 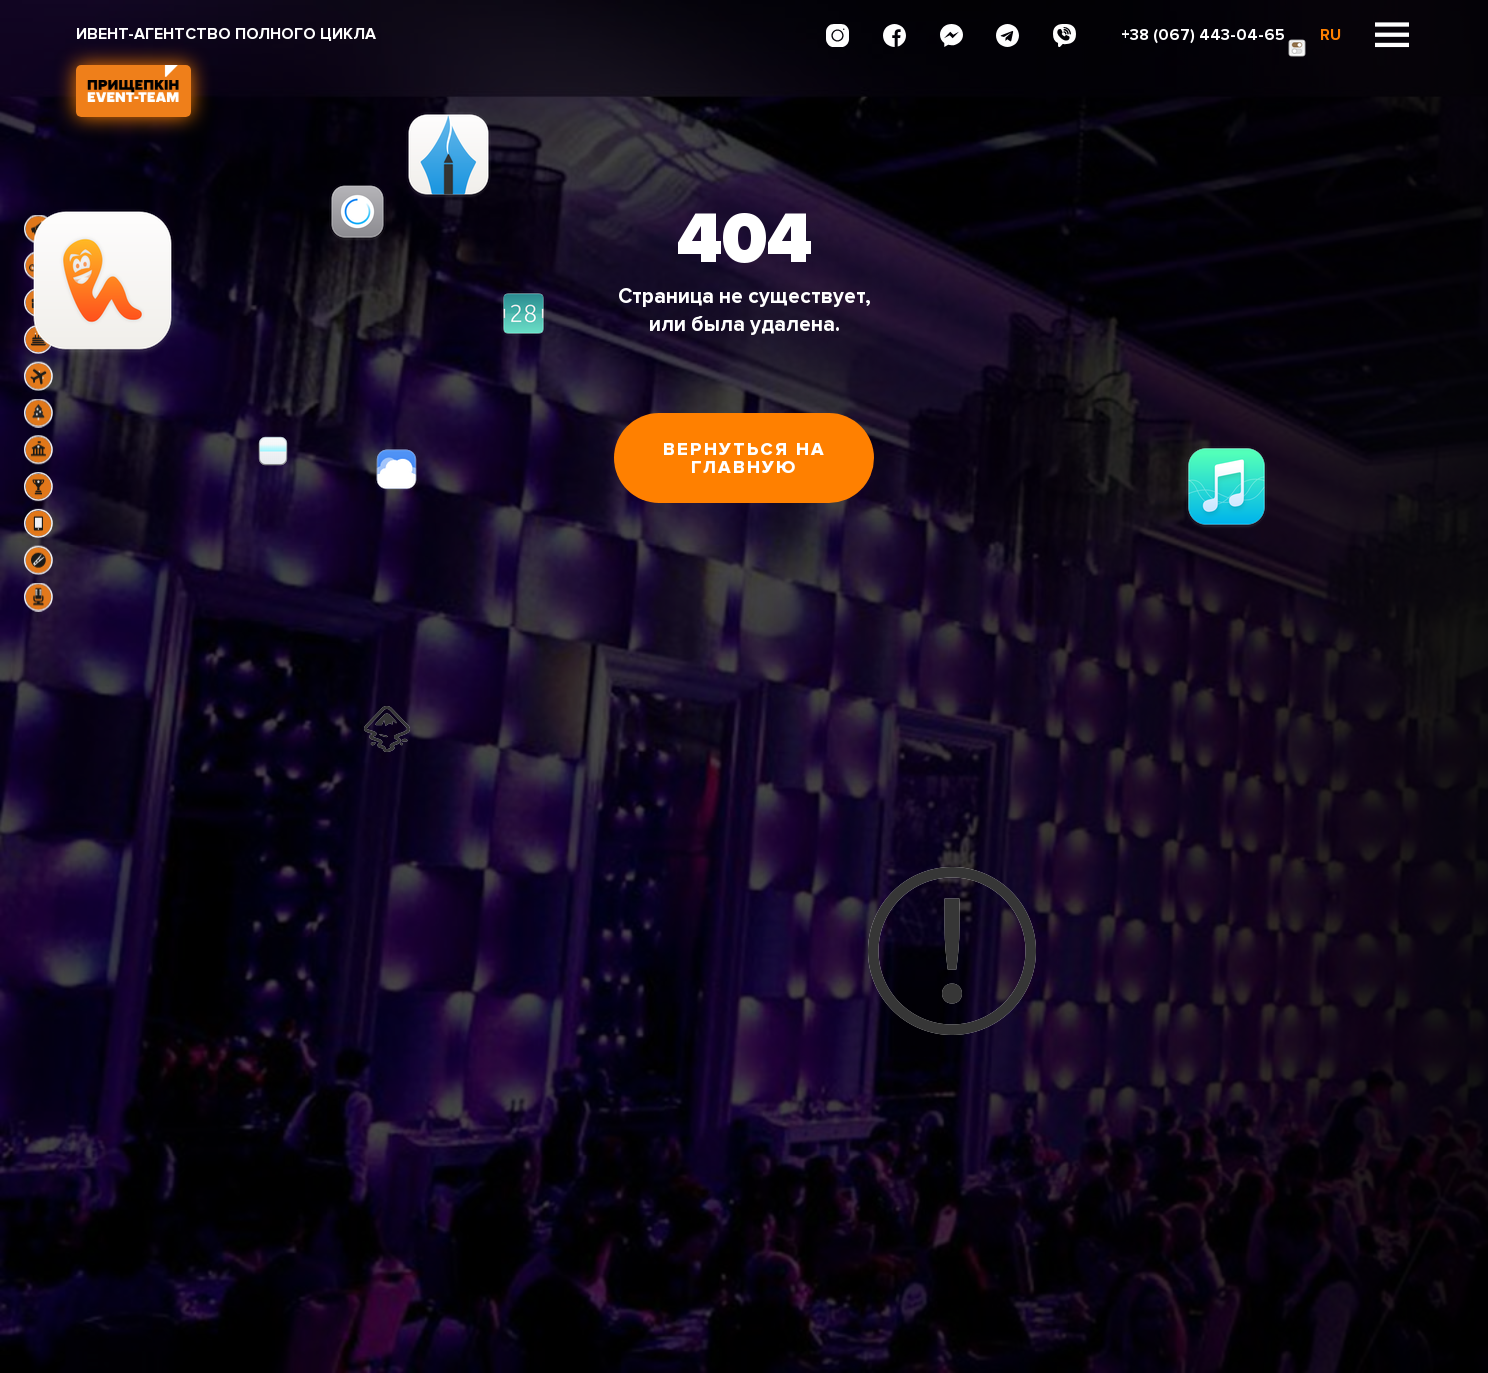 I want to click on open scrivano writing app, so click(x=448, y=154).